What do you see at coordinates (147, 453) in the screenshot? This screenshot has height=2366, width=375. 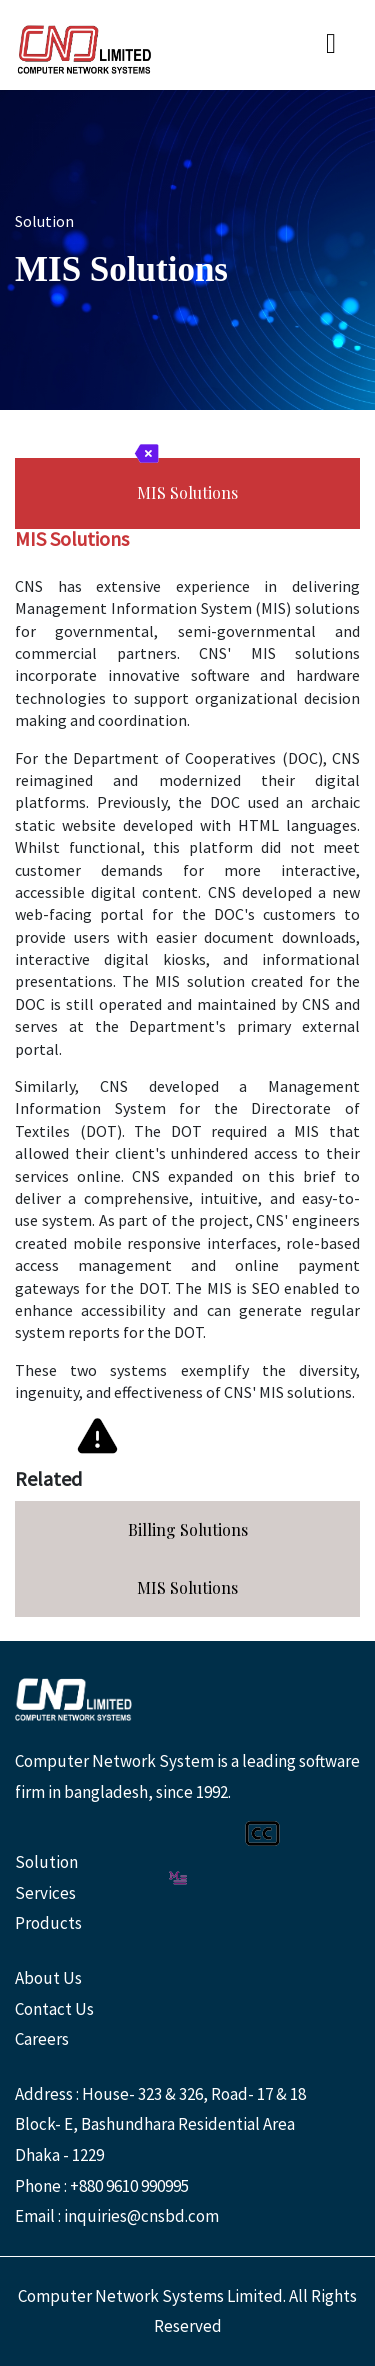 I see `delete the previous character` at bounding box center [147, 453].